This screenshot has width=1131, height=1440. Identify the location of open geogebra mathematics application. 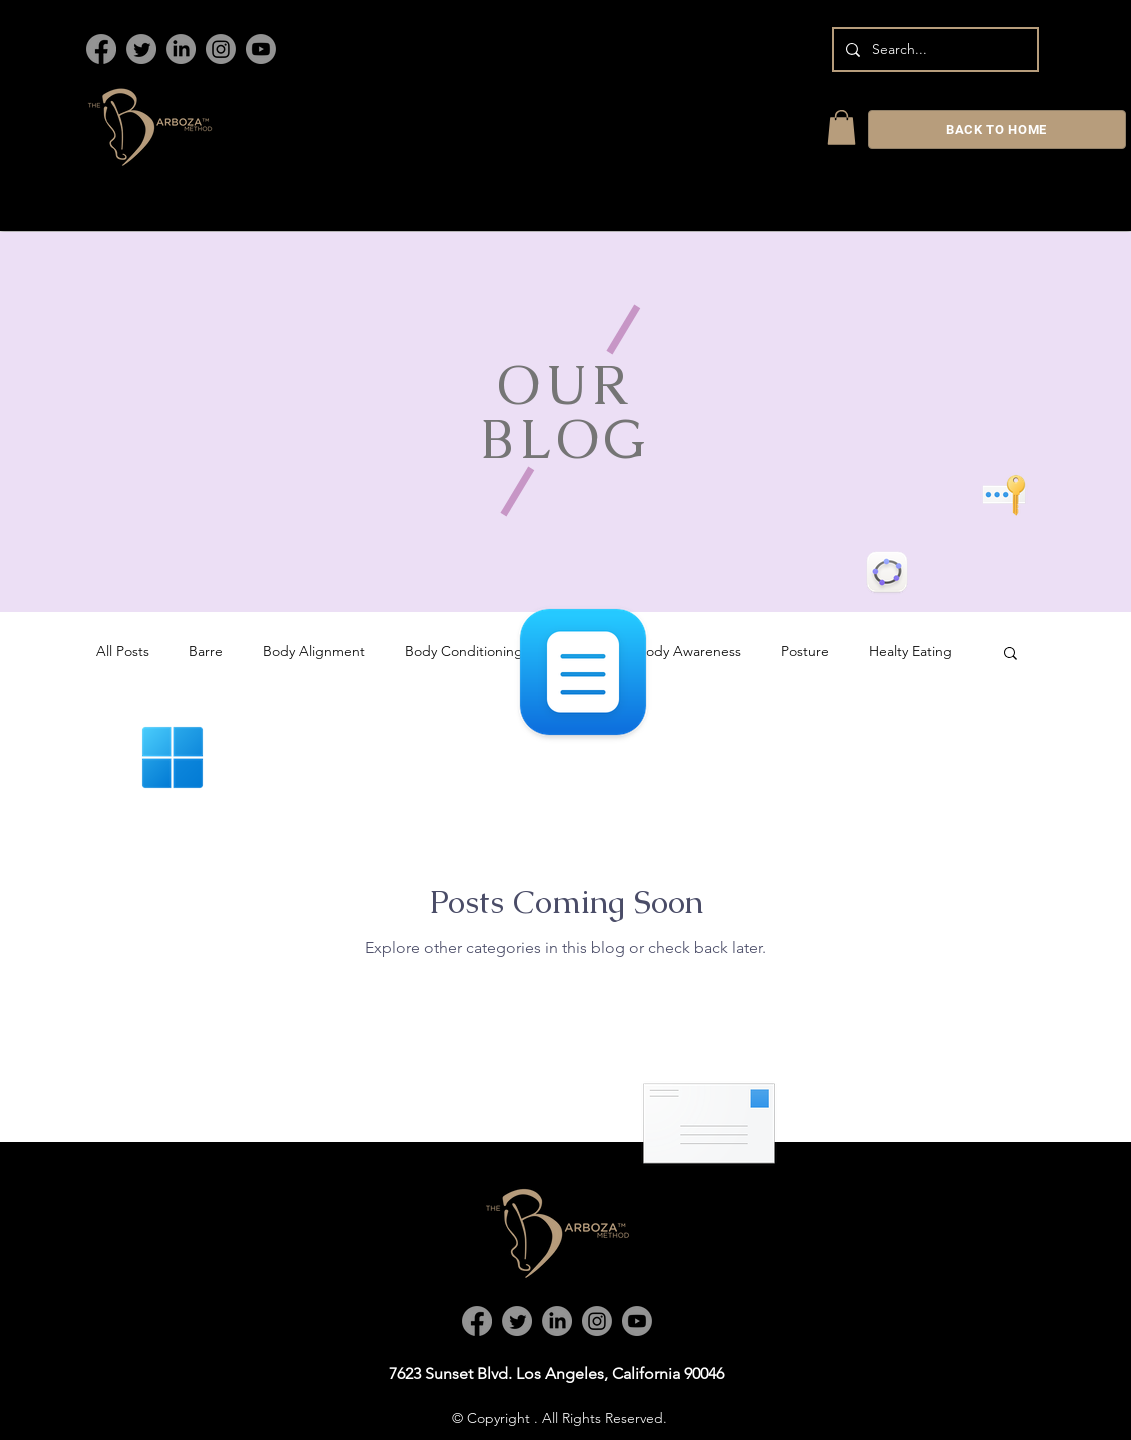
(887, 572).